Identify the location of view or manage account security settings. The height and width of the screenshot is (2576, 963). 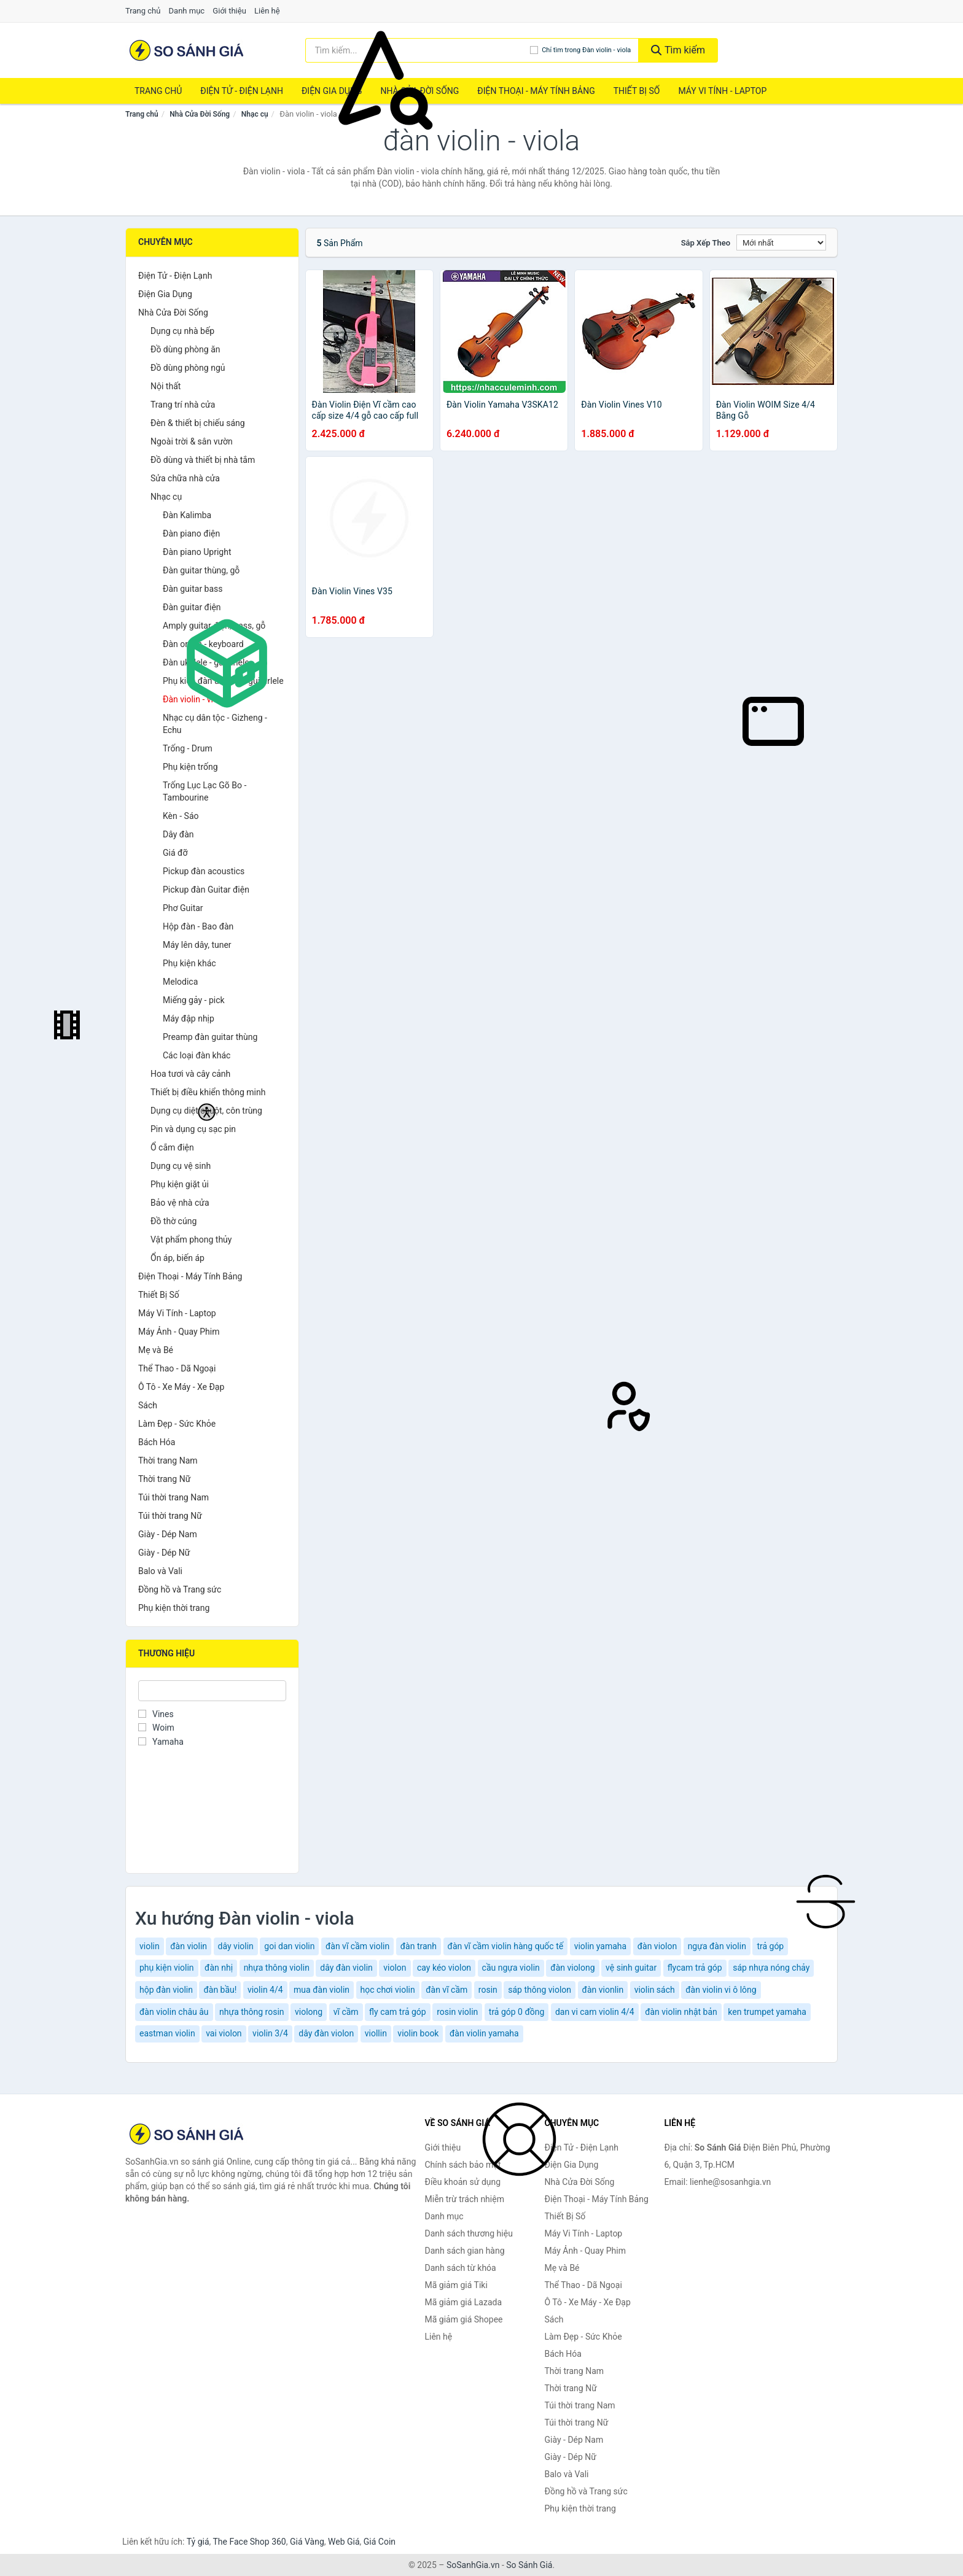
(624, 1405).